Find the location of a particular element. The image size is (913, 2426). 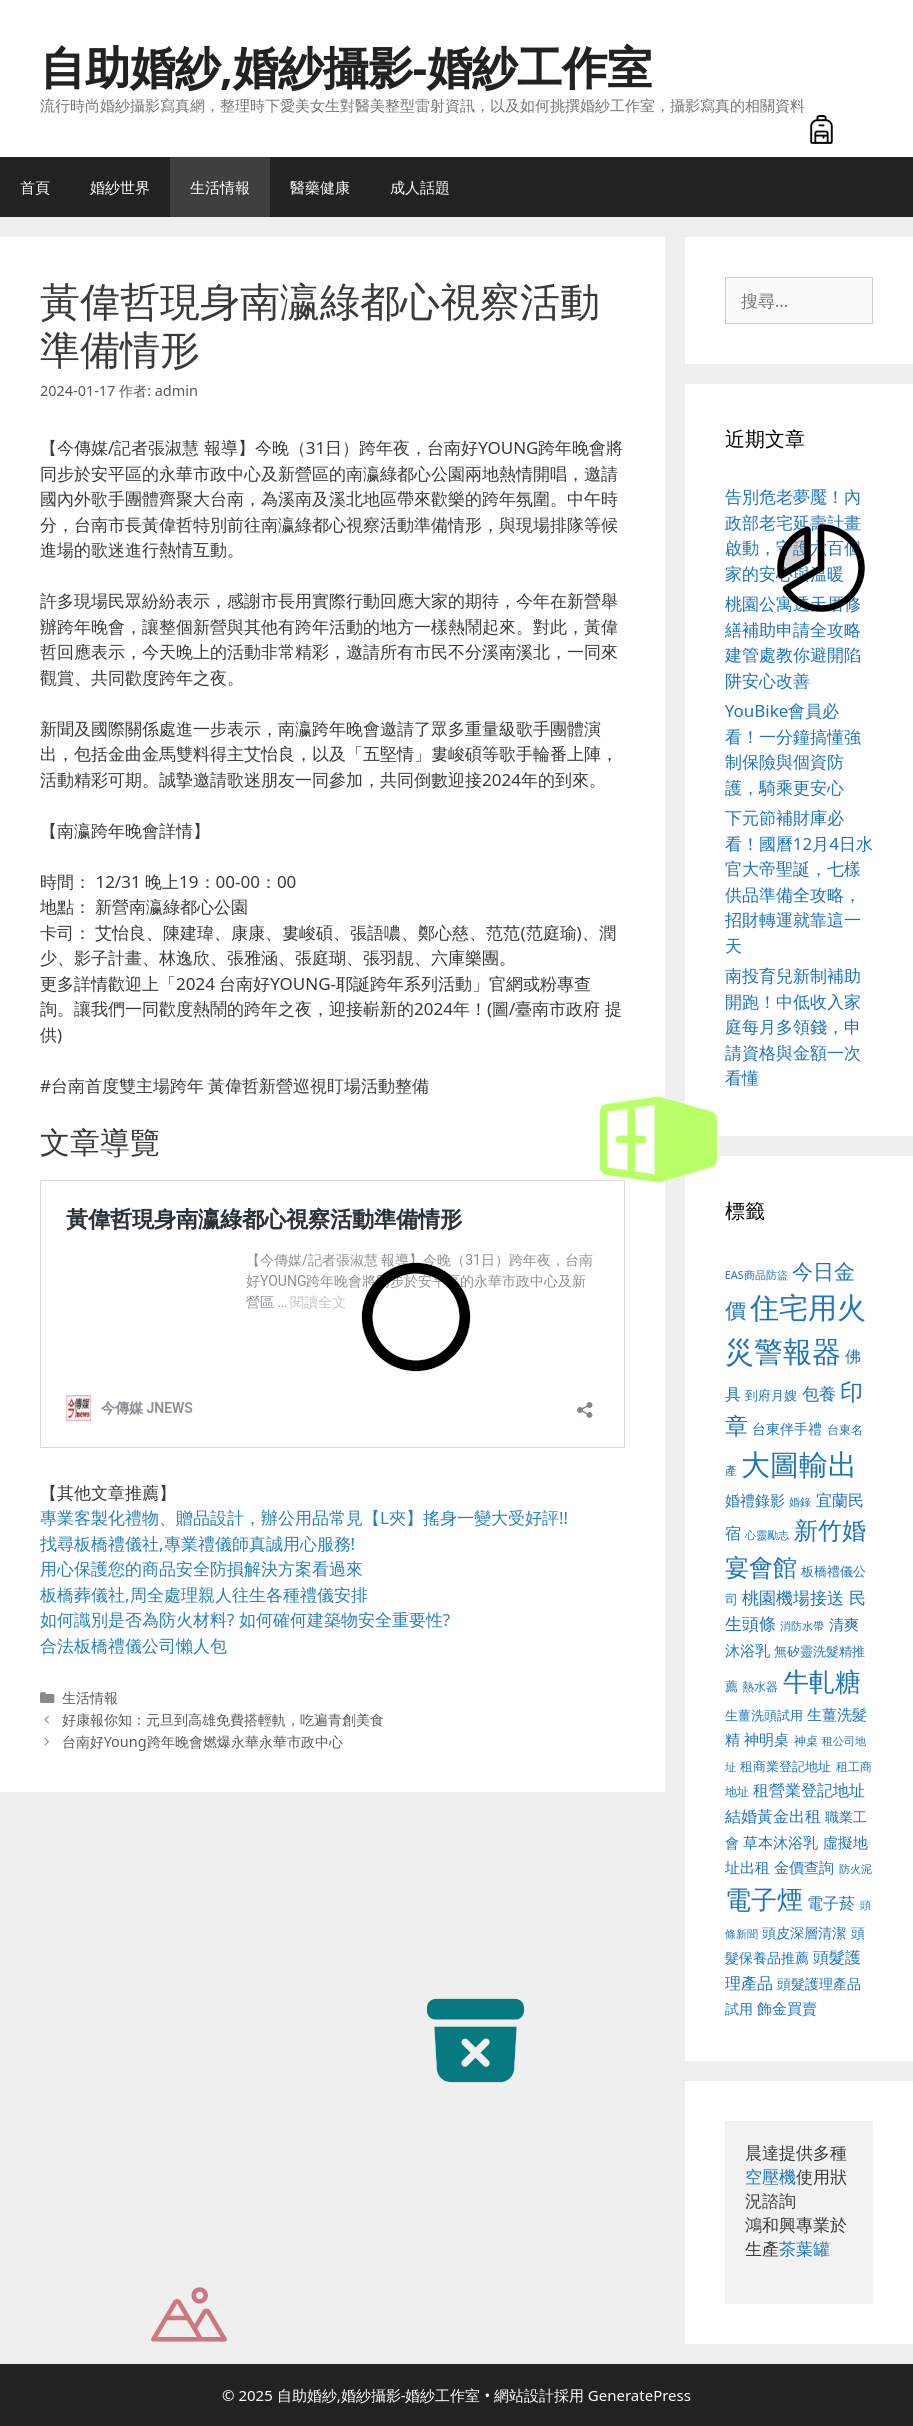

indicates dry clean only care instruction is located at coordinates (416, 1317).